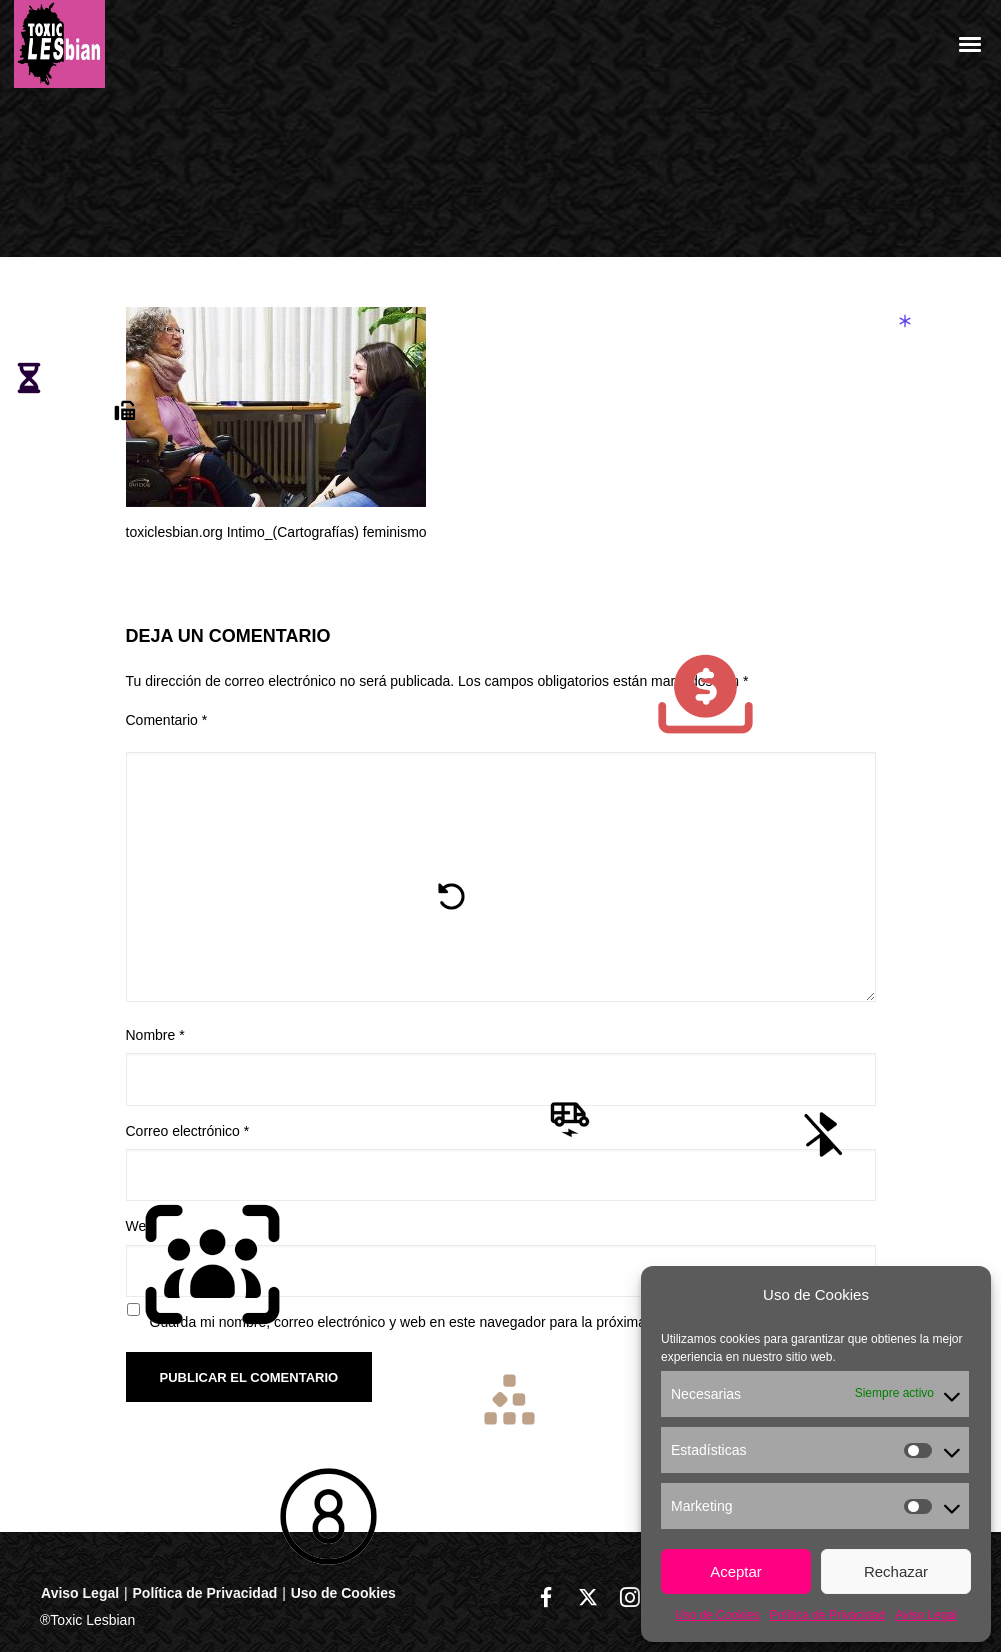  I want to click on indicates a task or process in progress, so click(29, 378).